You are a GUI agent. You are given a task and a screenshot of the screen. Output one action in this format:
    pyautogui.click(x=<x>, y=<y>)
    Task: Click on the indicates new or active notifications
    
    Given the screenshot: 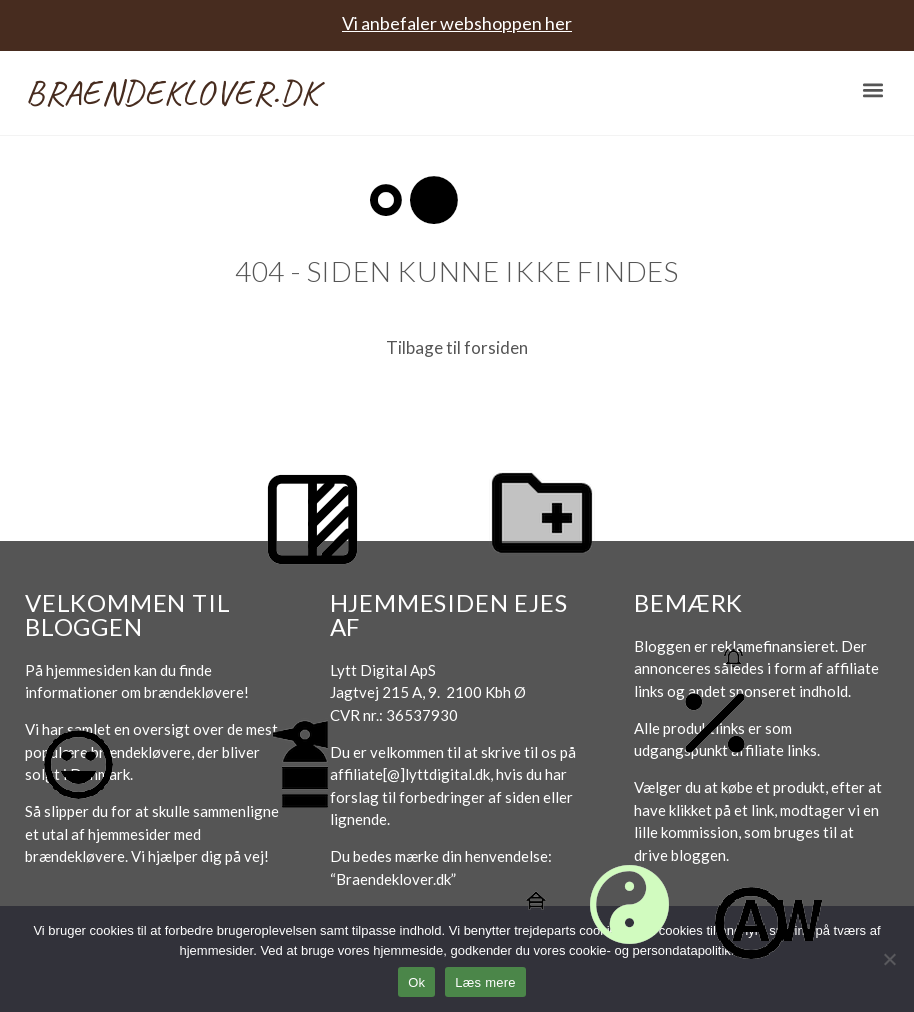 What is the action you would take?
    pyautogui.click(x=733, y=657)
    